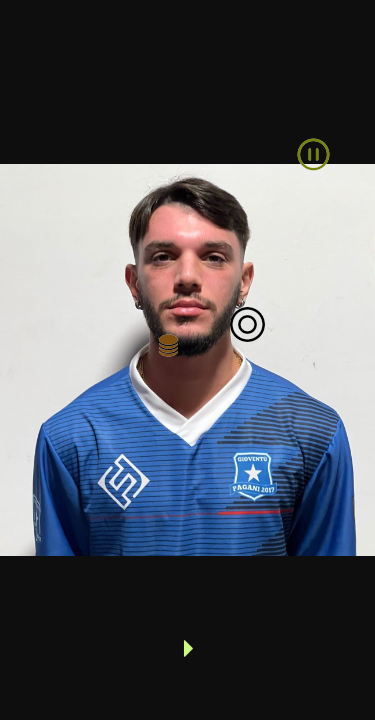  I want to click on play media or start playback, so click(188, 648).